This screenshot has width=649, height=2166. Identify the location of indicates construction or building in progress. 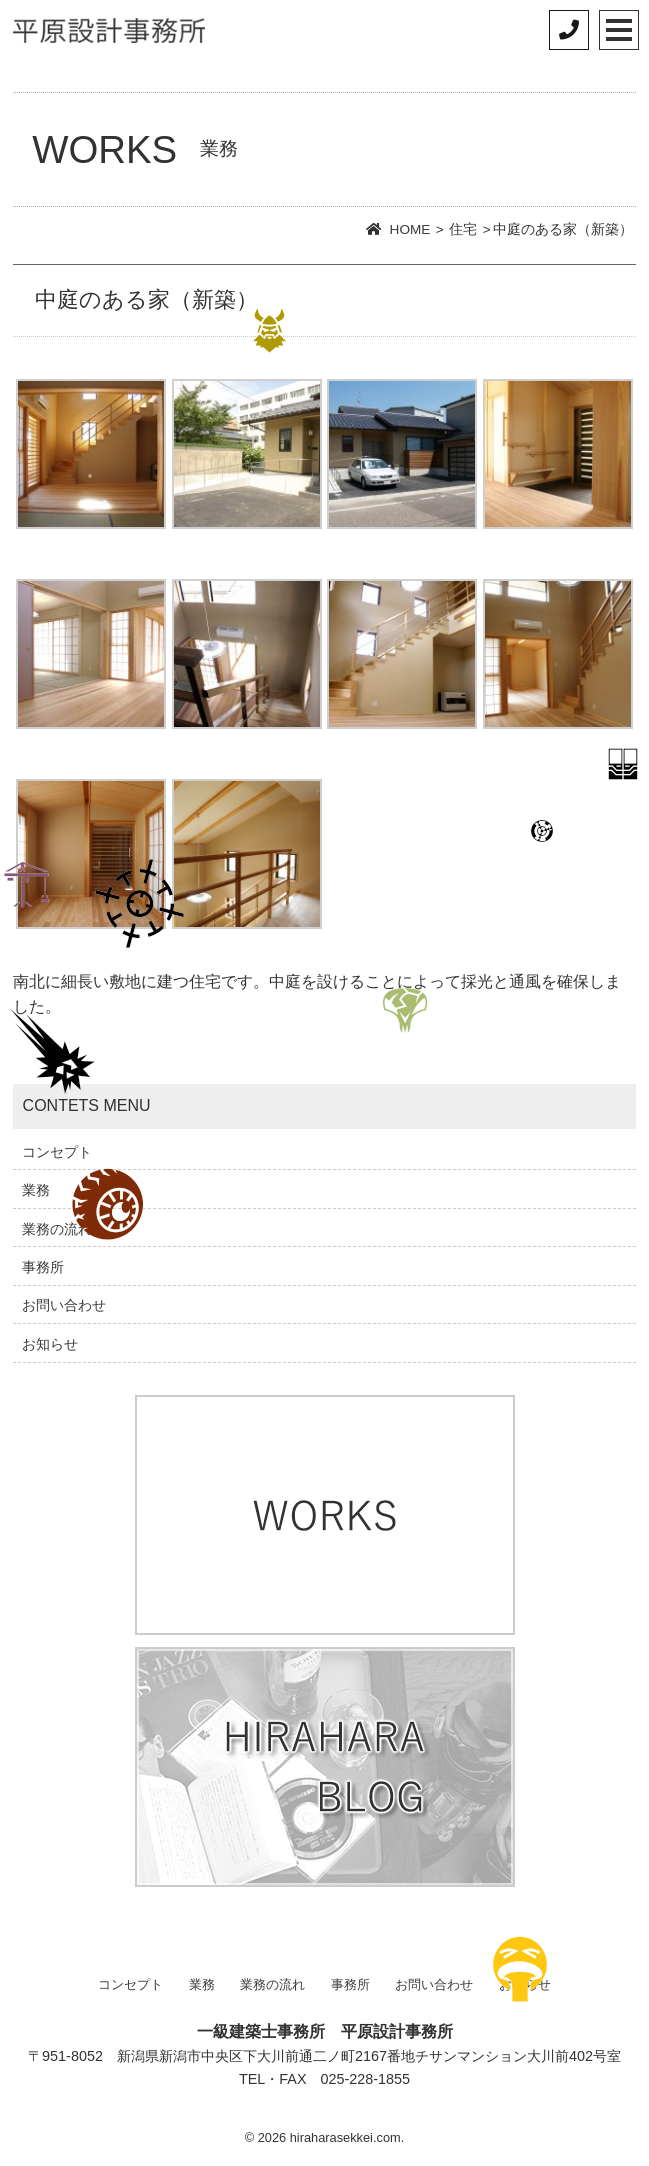
(26, 884).